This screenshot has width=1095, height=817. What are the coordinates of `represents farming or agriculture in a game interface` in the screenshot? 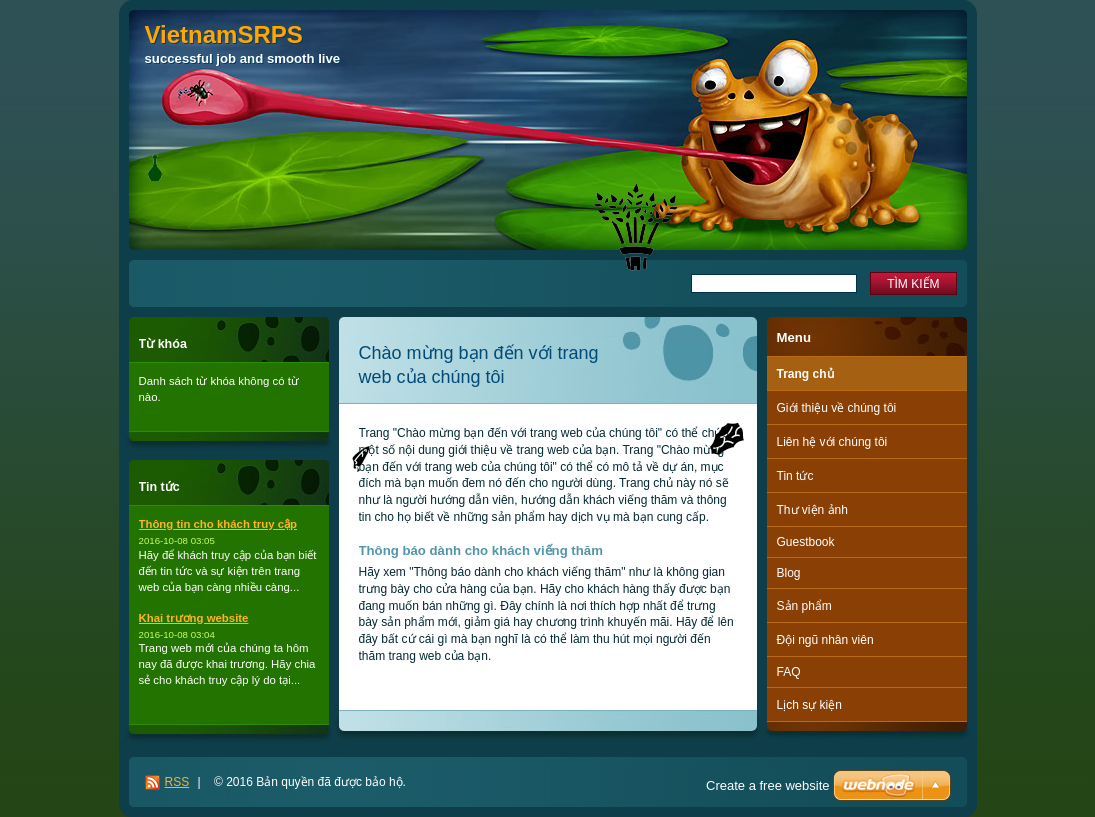 It's located at (636, 227).